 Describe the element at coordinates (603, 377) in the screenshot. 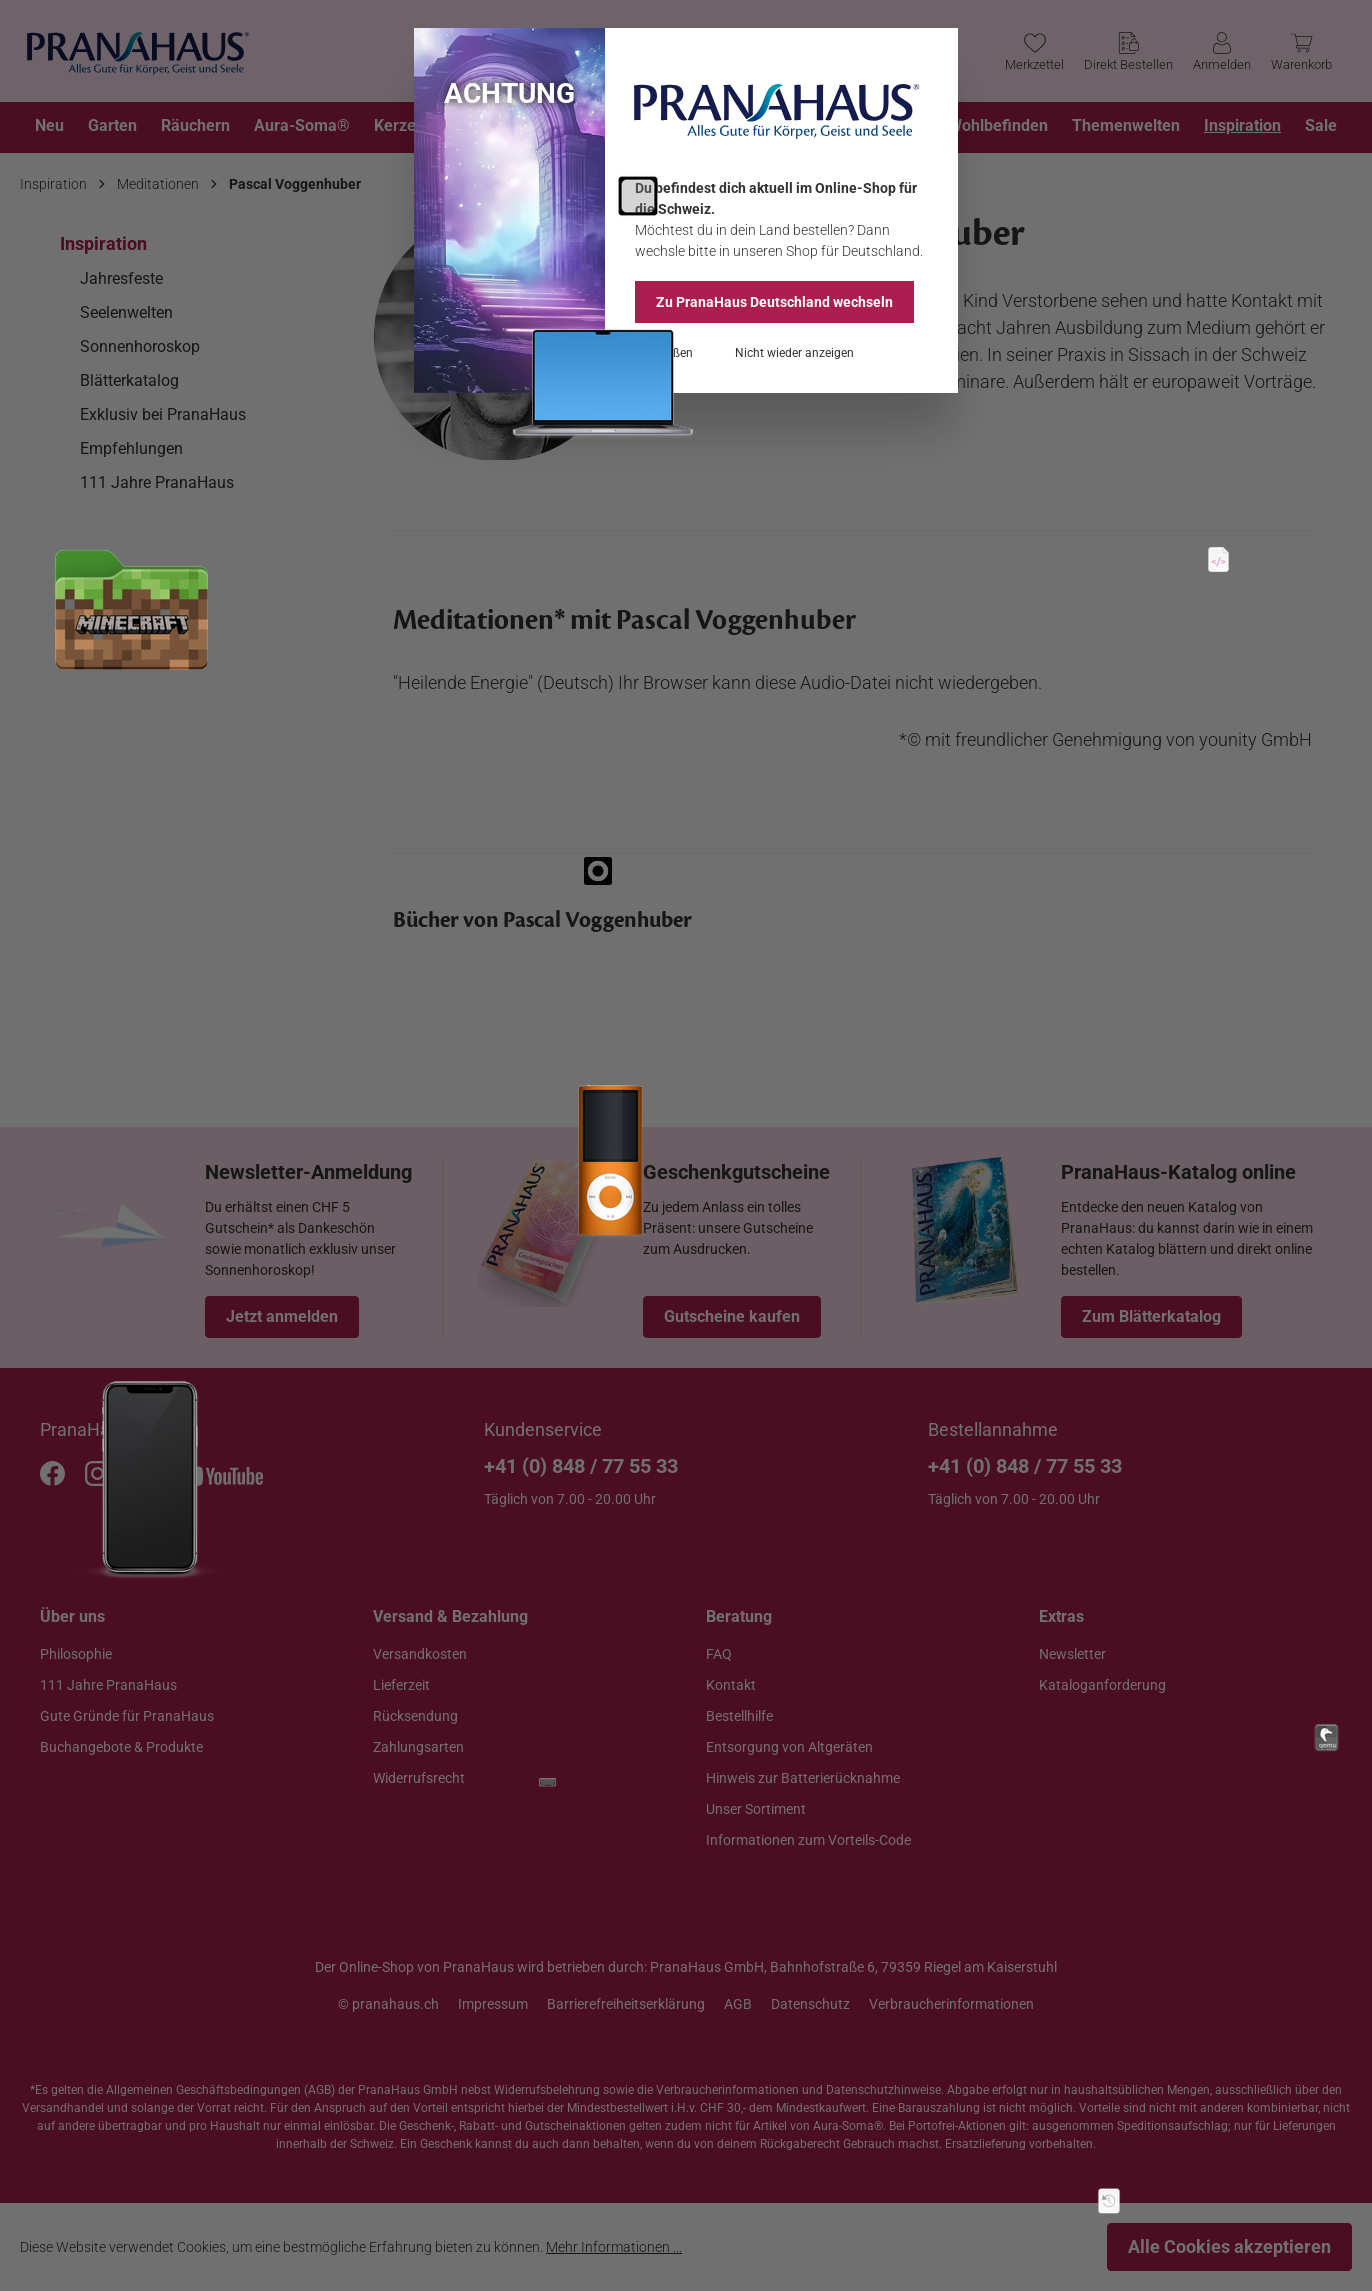

I see `represents this macbook pro device in system settings` at that location.